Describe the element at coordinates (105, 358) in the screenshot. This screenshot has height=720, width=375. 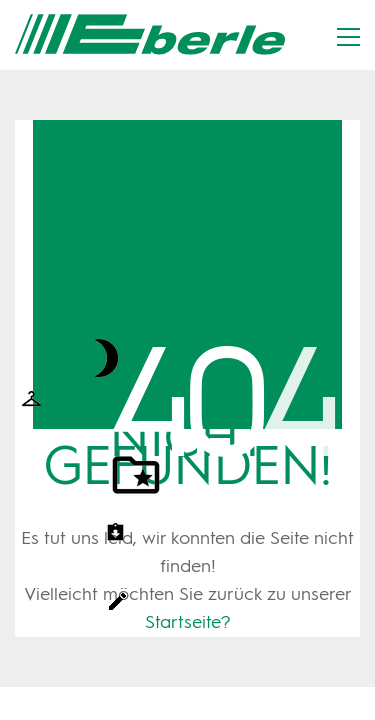
I see `toggle dark mode or night theme` at that location.